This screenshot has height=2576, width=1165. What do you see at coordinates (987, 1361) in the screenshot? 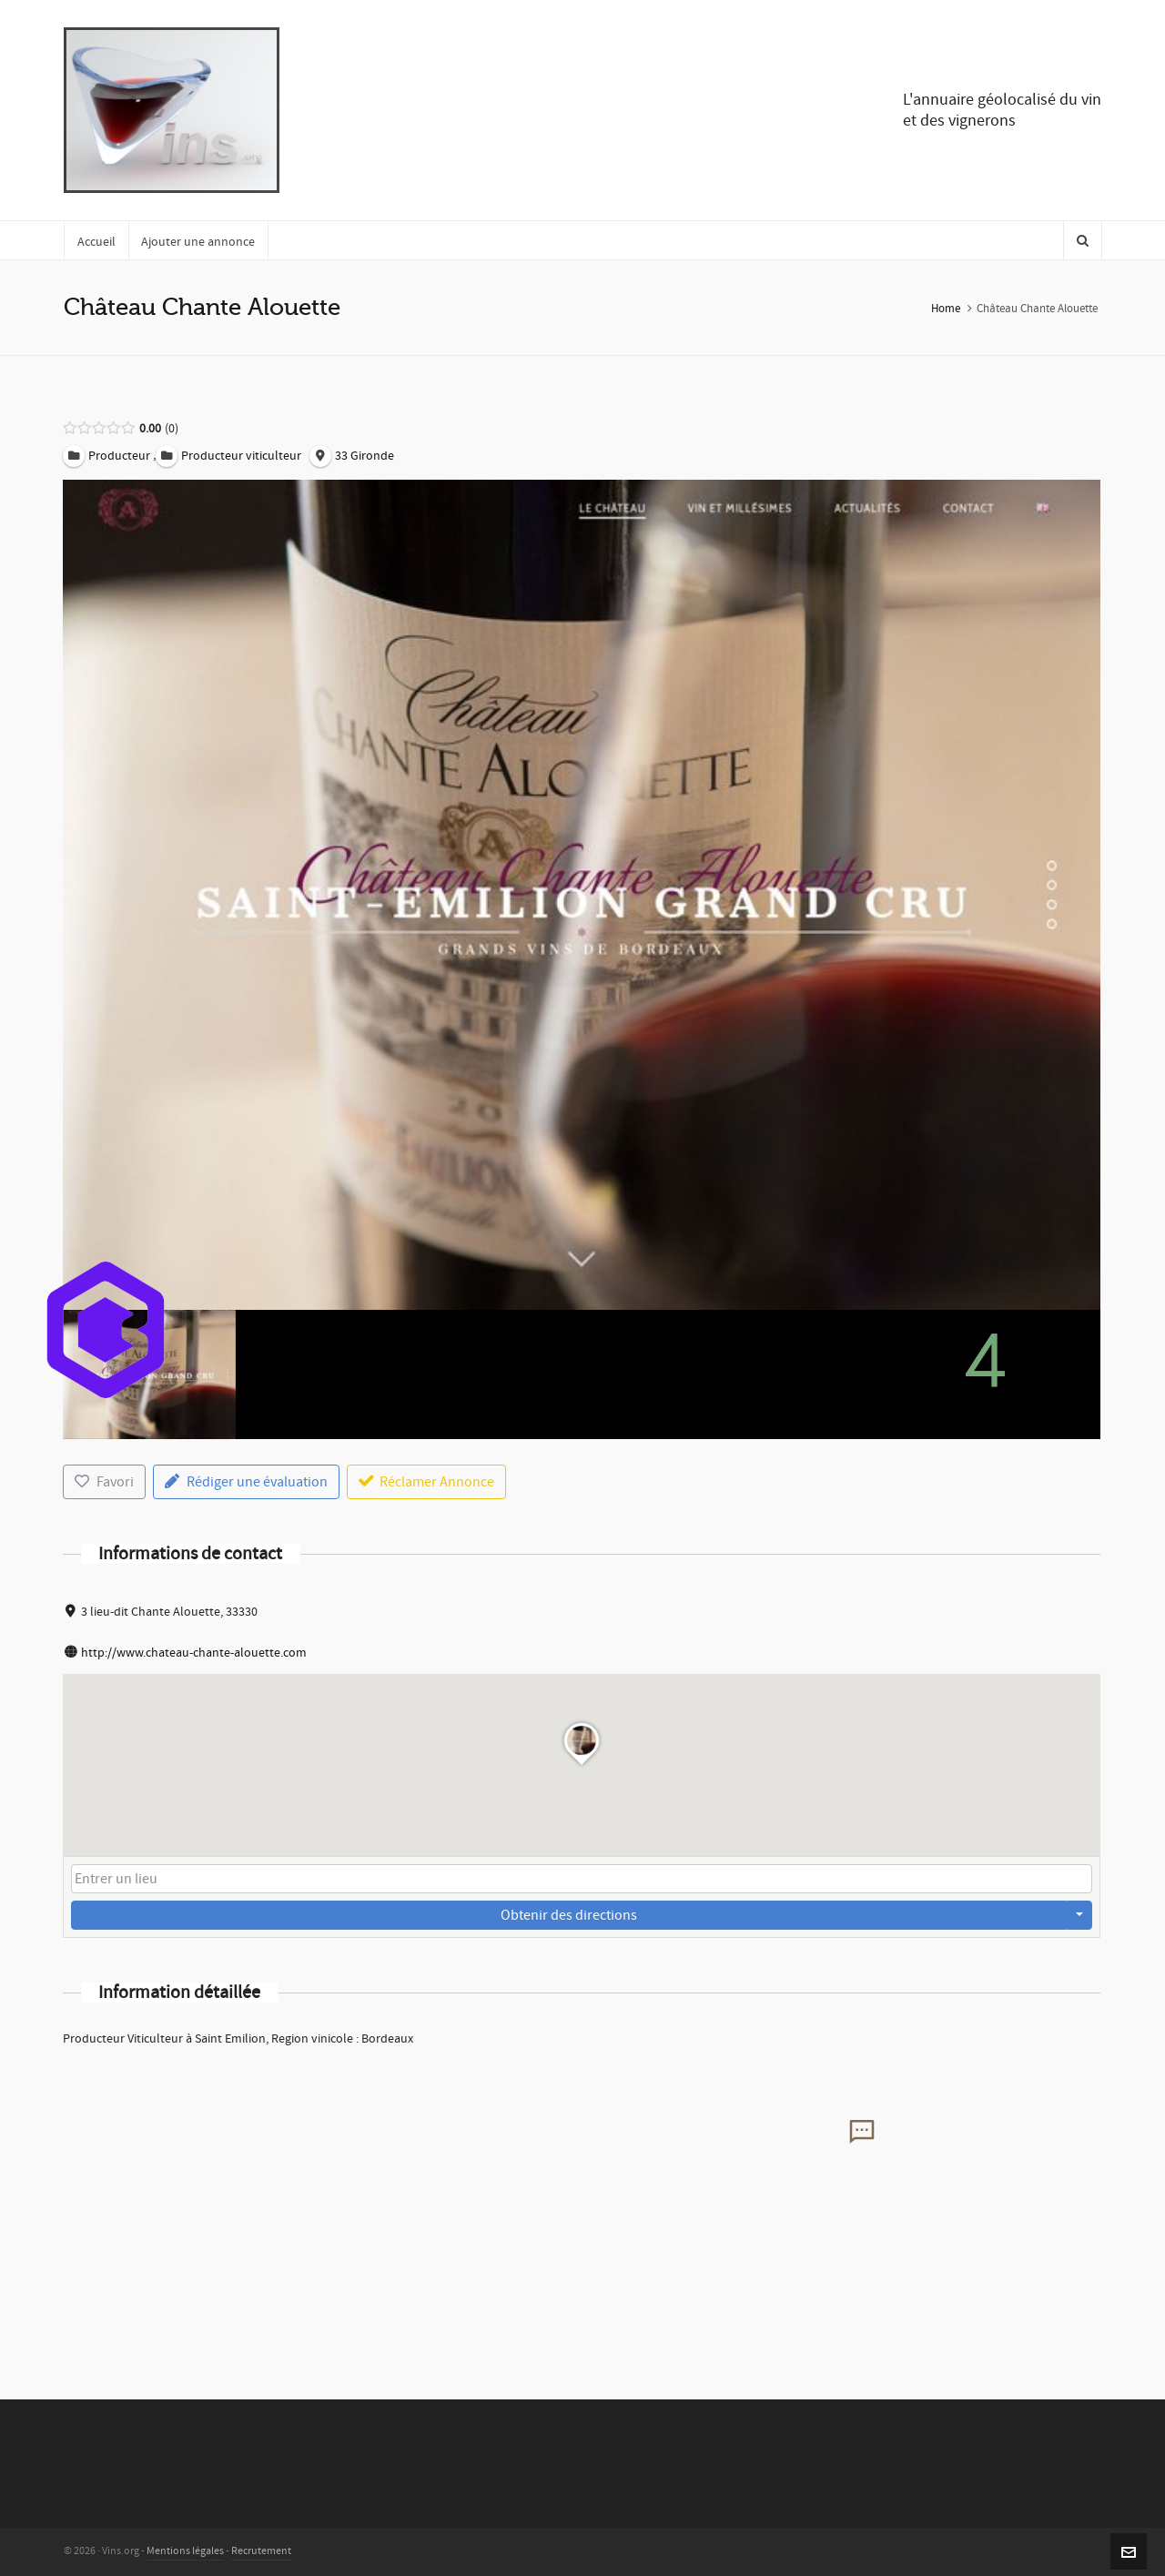
I see `indicates step 4 in a numbered sequence` at bounding box center [987, 1361].